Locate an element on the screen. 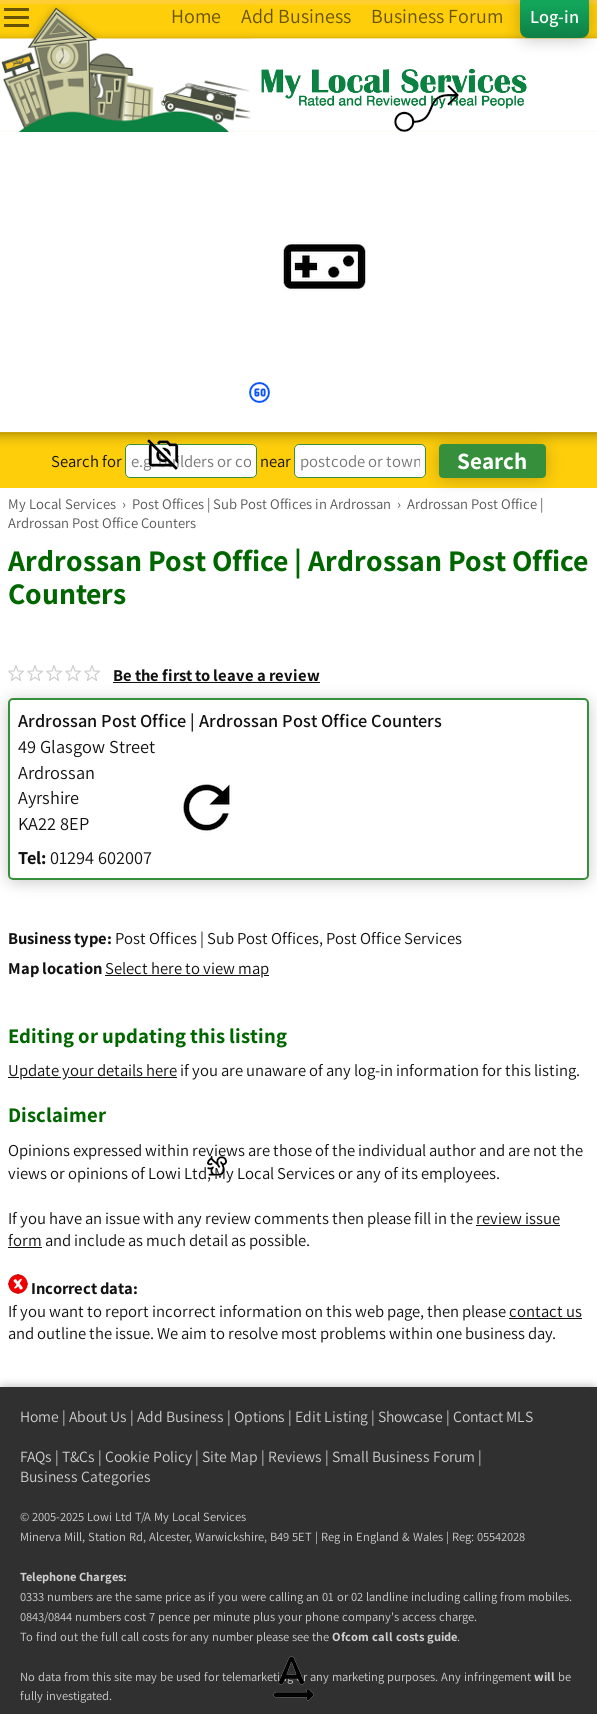 The width and height of the screenshot is (597, 1714). access games or gaming features is located at coordinates (324, 266).